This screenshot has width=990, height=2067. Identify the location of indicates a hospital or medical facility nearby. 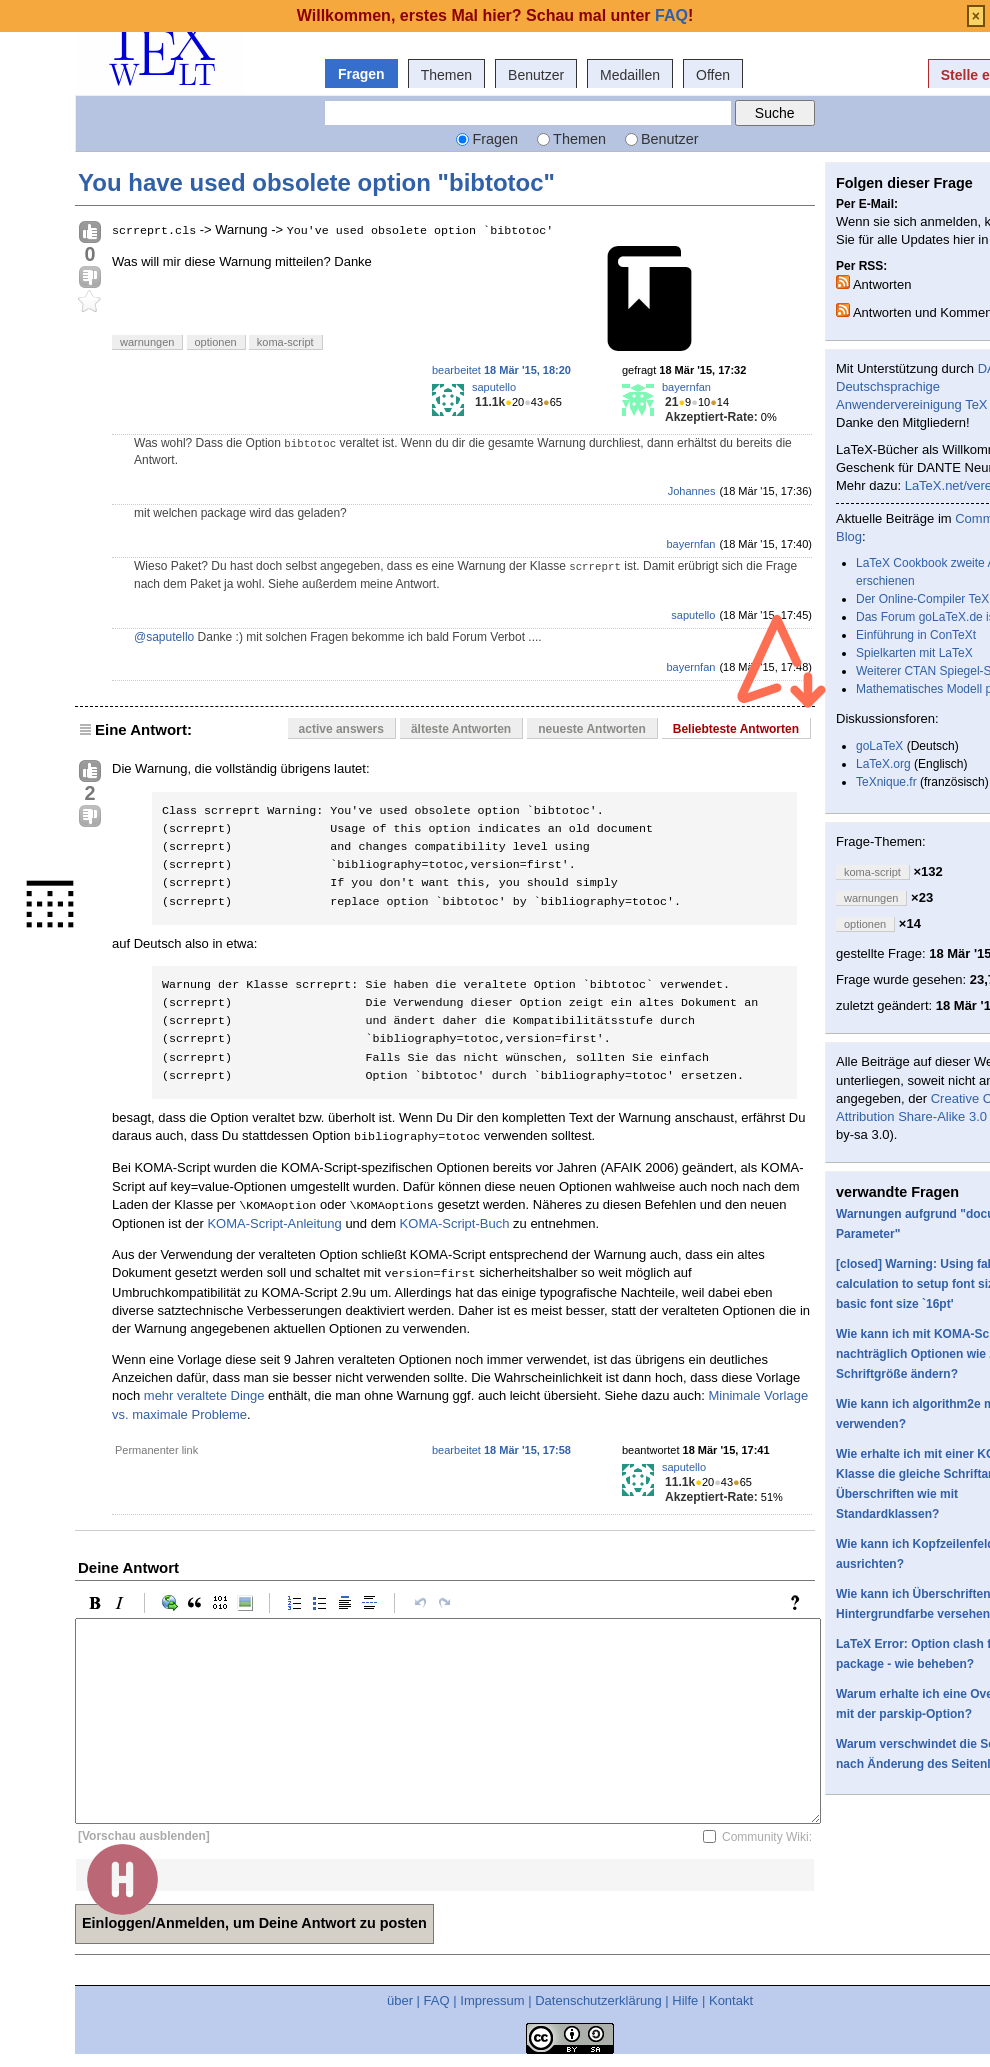
(122, 1879).